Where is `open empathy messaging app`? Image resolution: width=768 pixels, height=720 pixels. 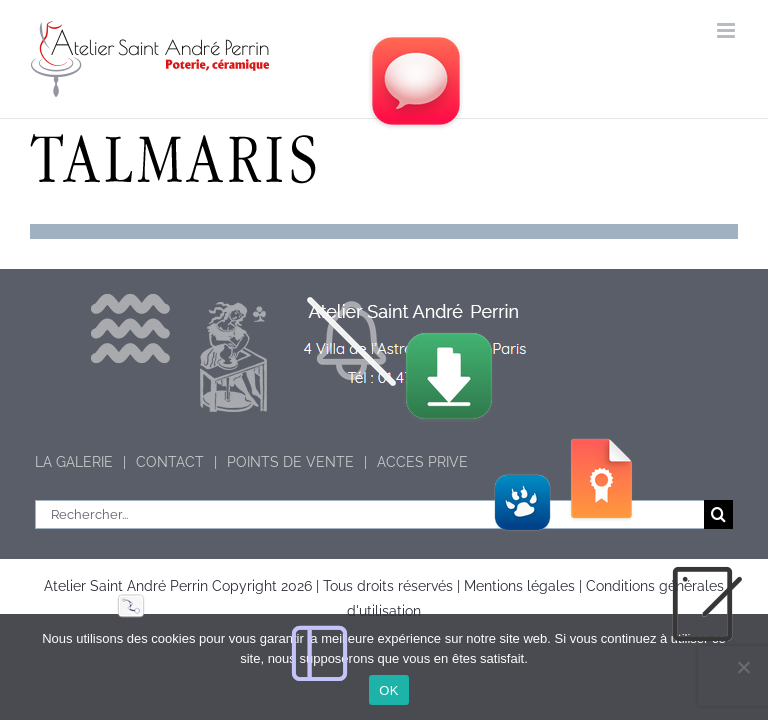
open empathy messaging app is located at coordinates (416, 81).